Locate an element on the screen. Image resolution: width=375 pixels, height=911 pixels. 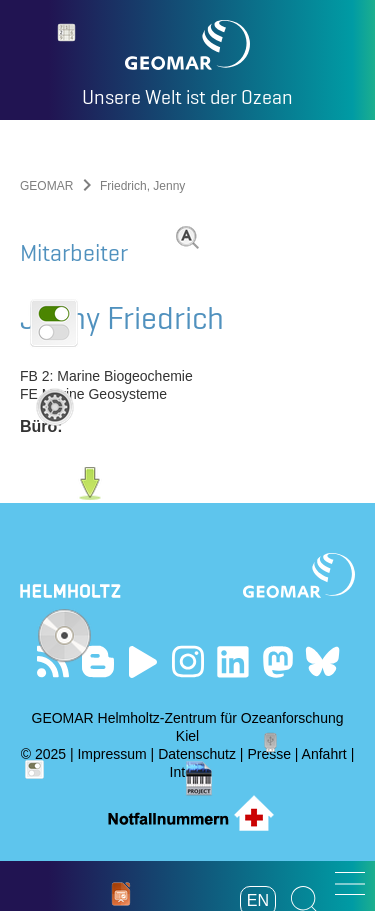
open system settings is located at coordinates (55, 407).